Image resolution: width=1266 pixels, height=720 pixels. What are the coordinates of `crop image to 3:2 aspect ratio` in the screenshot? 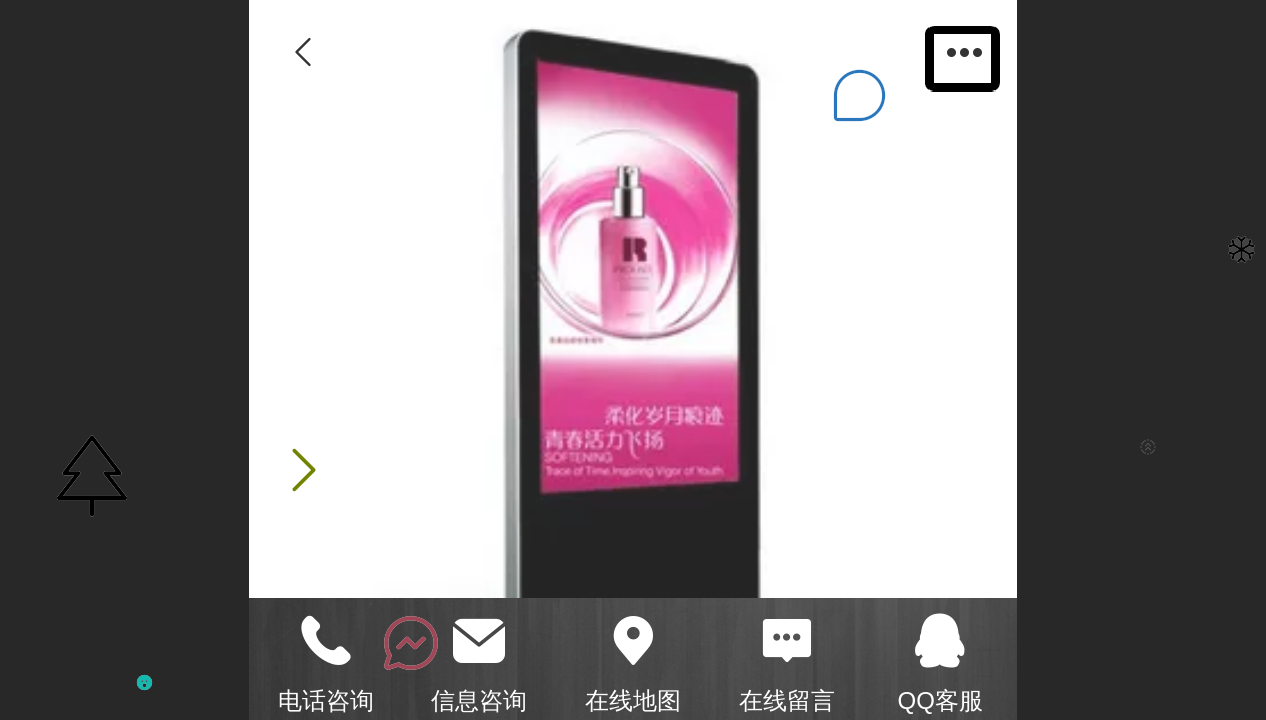 It's located at (962, 58).